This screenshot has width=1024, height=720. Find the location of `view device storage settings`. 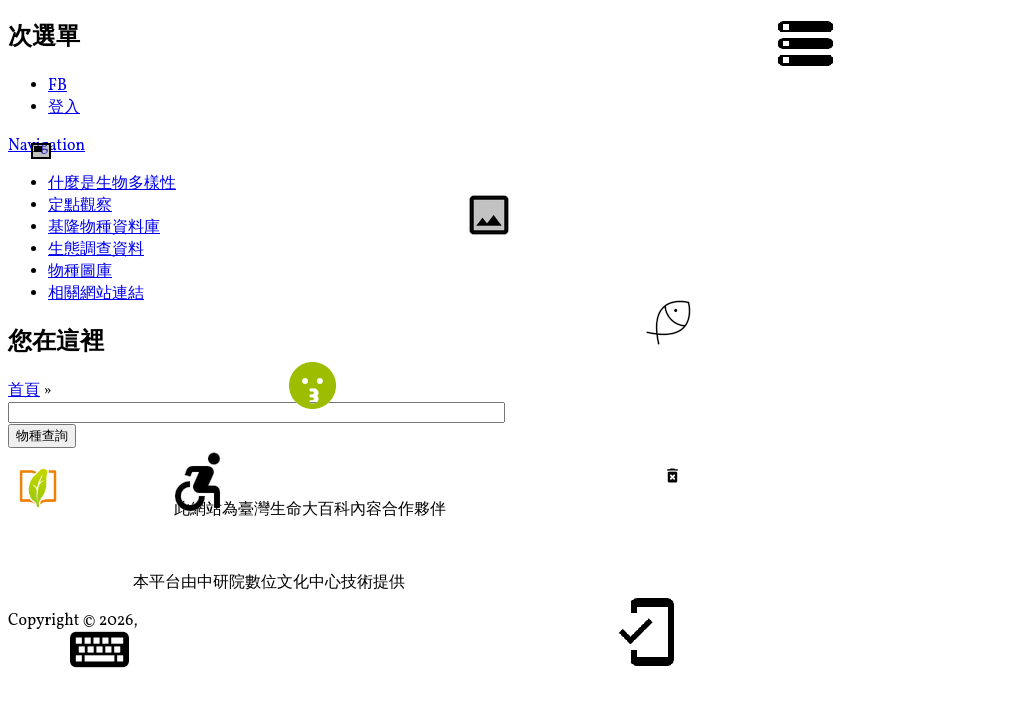

view device storage settings is located at coordinates (805, 43).